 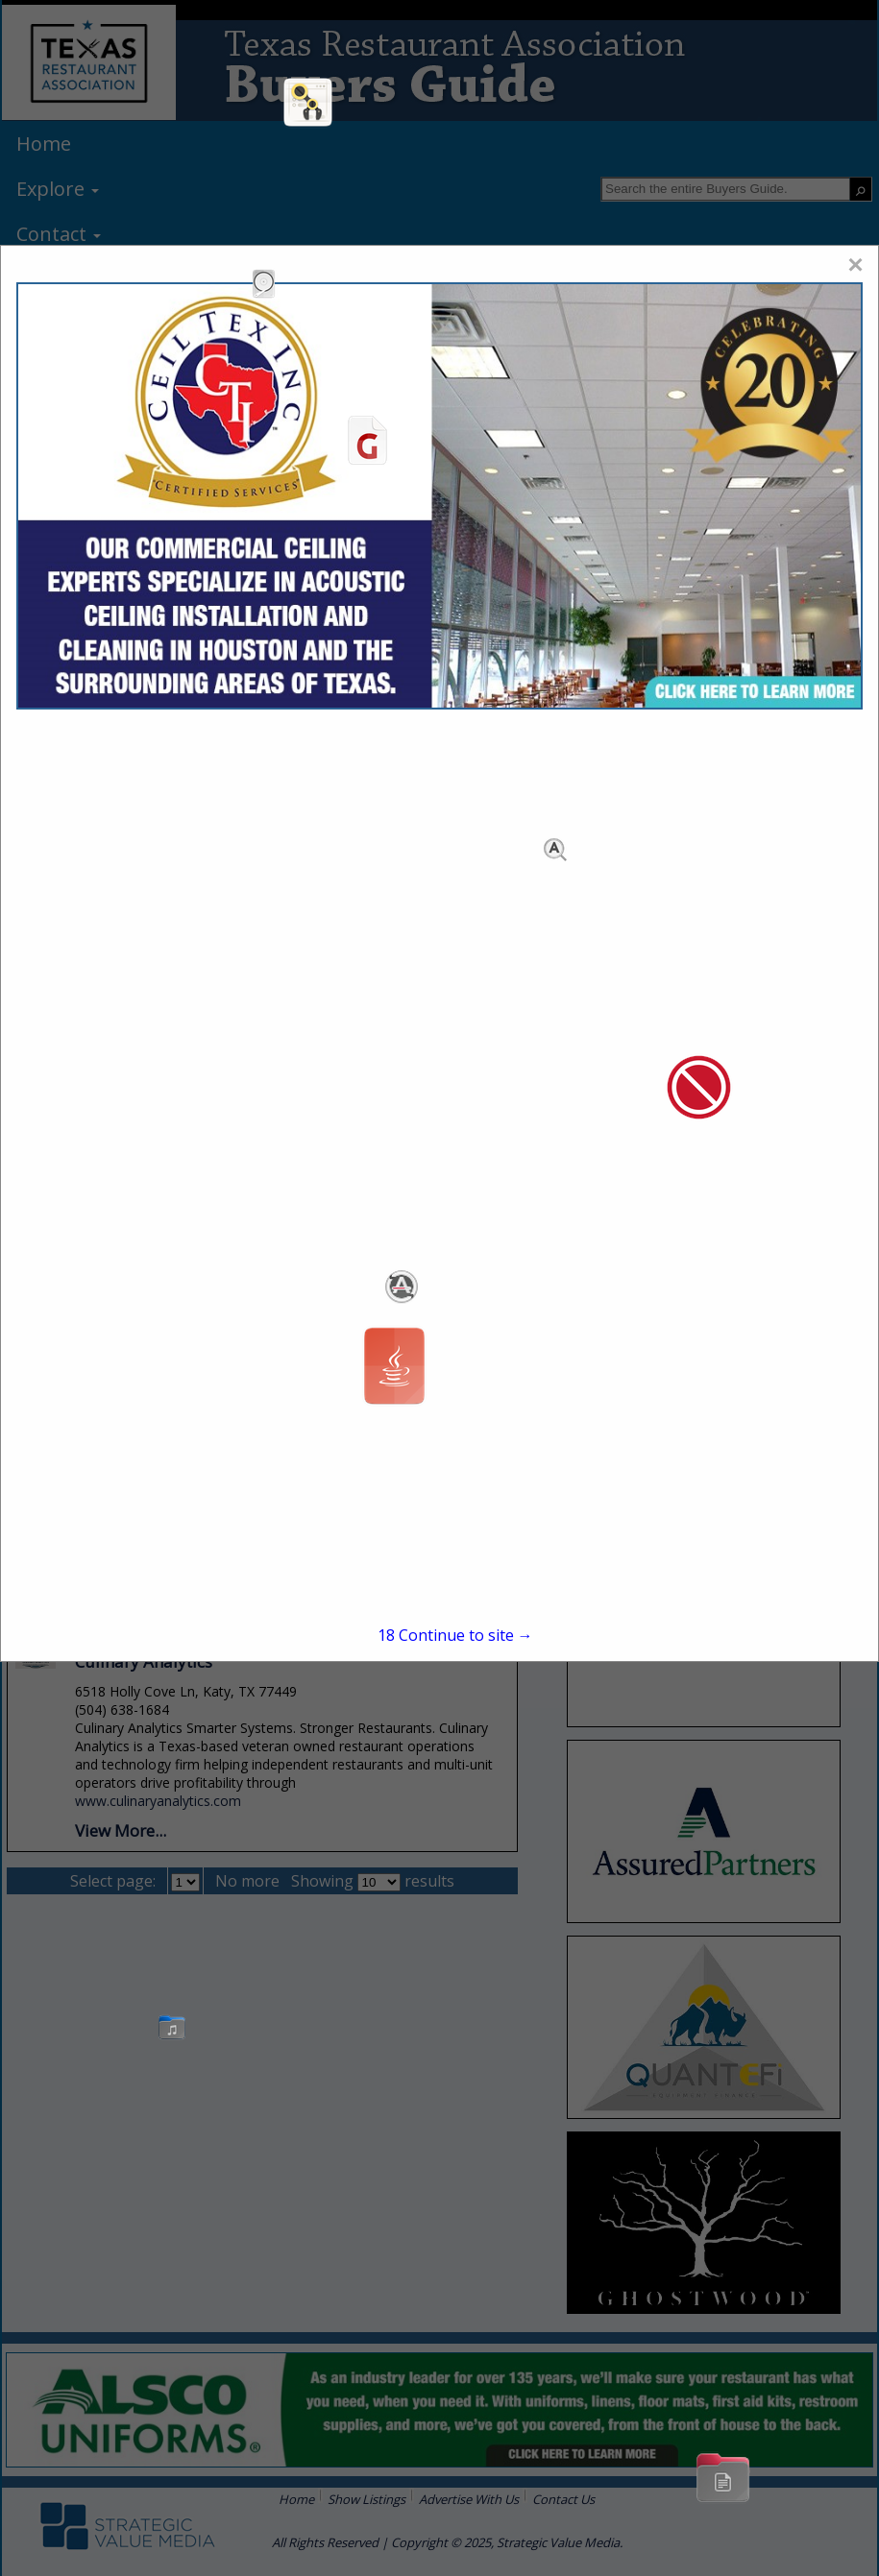 What do you see at coordinates (402, 1287) in the screenshot?
I see `open the software updater application` at bounding box center [402, 1287].